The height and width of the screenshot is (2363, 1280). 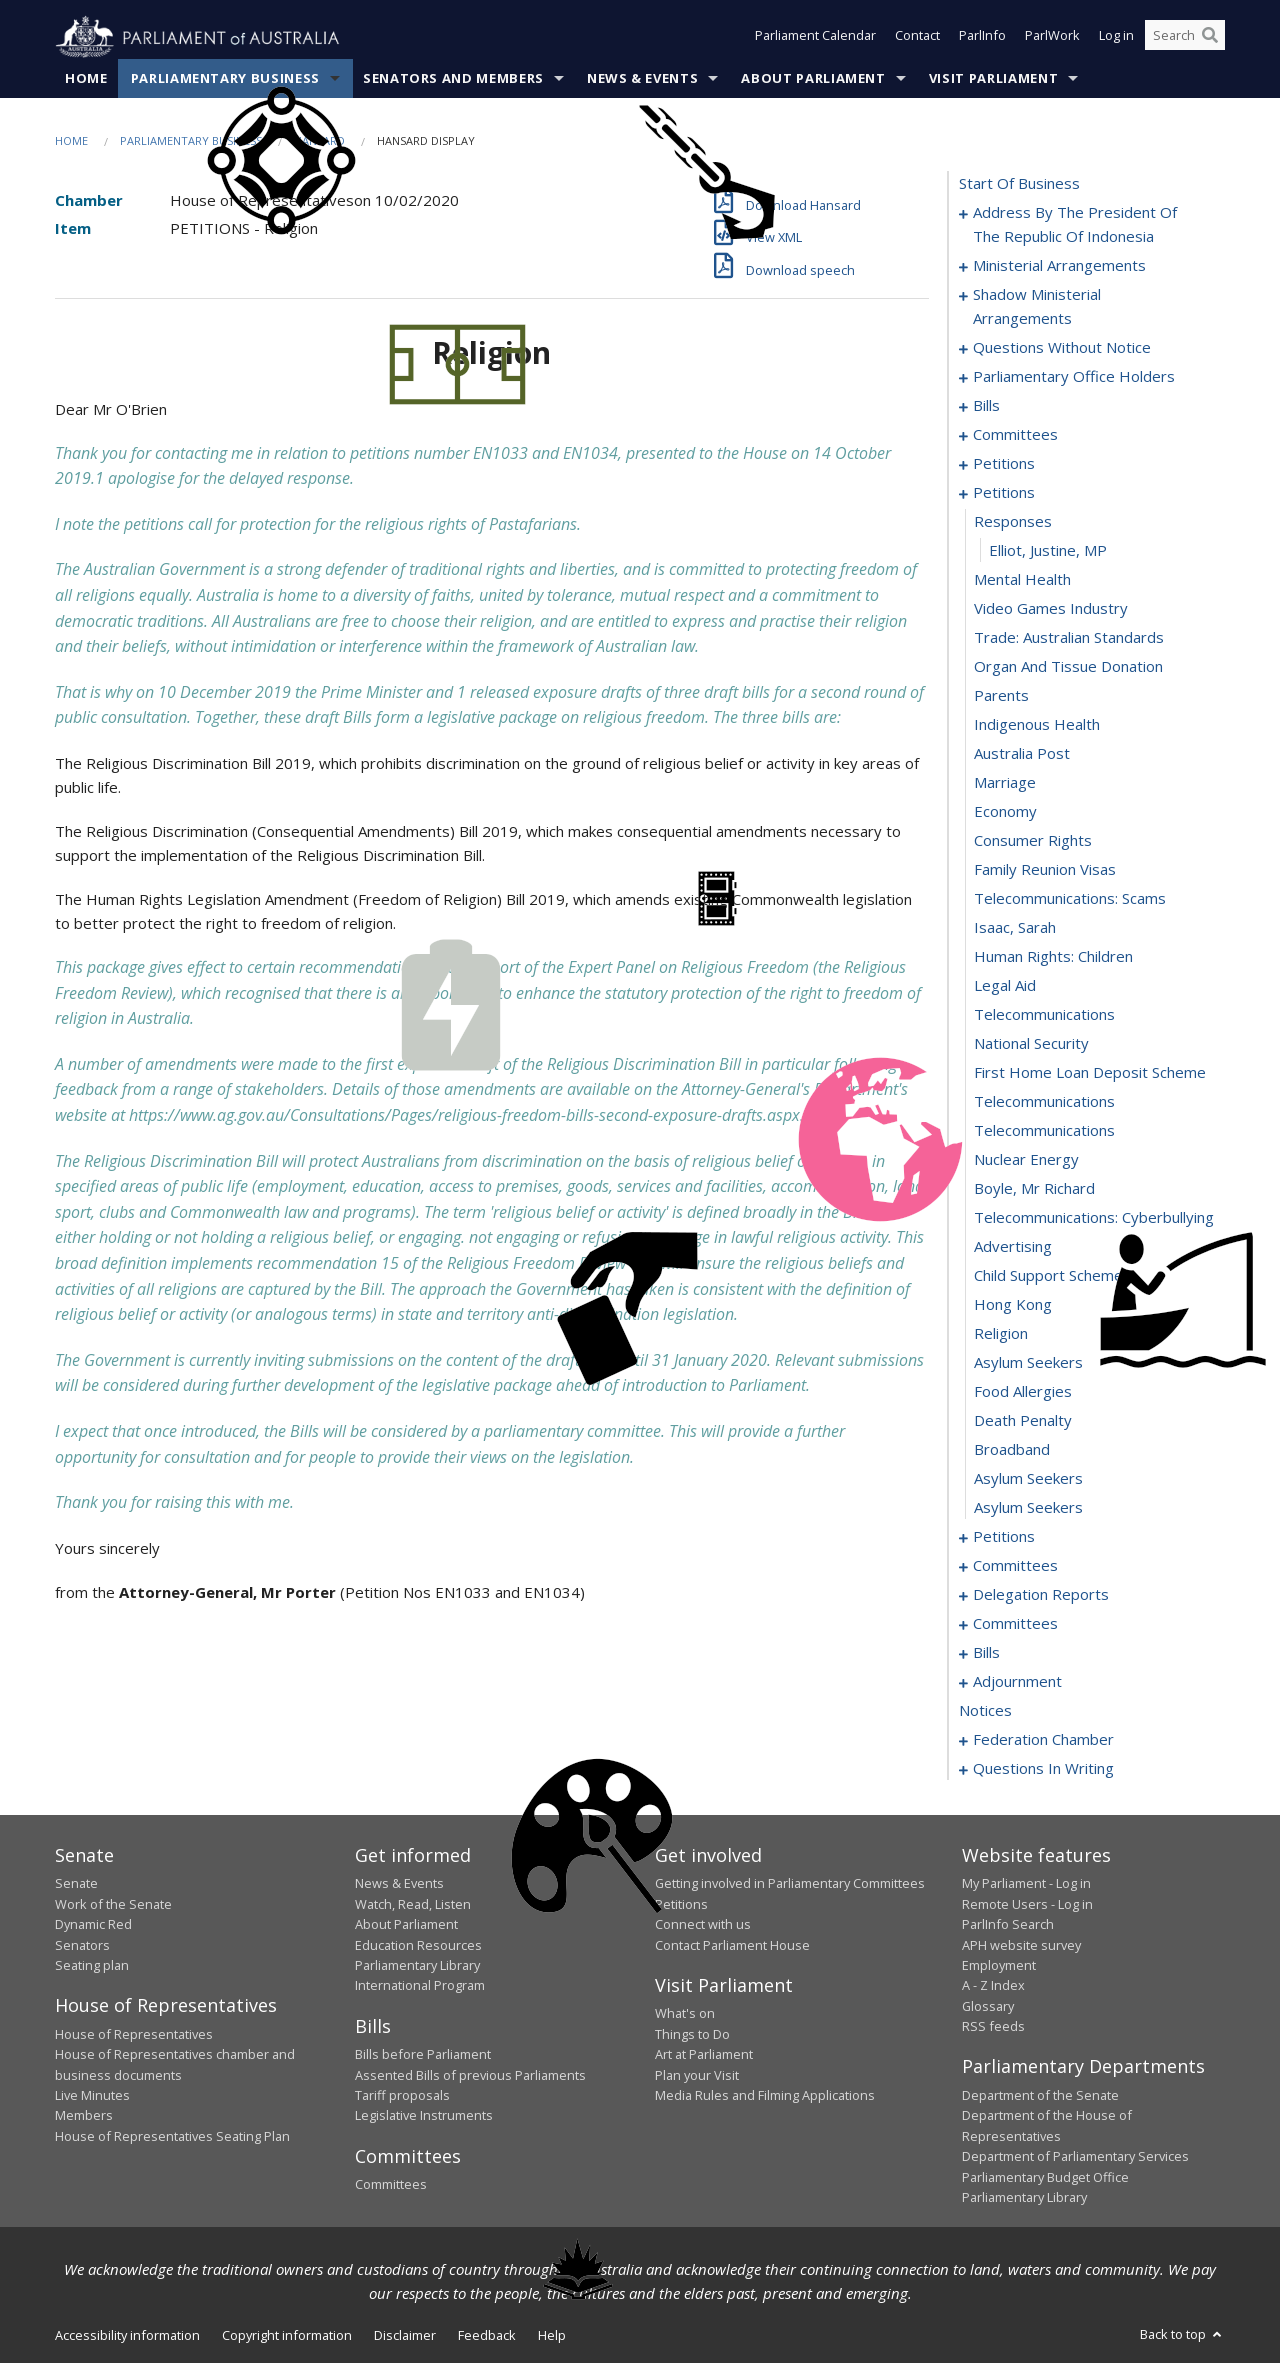 What do you see at coordinates (627, 1308) in the screenshot?
I see `play a card from your hand` at bounding box center [627, 1308].